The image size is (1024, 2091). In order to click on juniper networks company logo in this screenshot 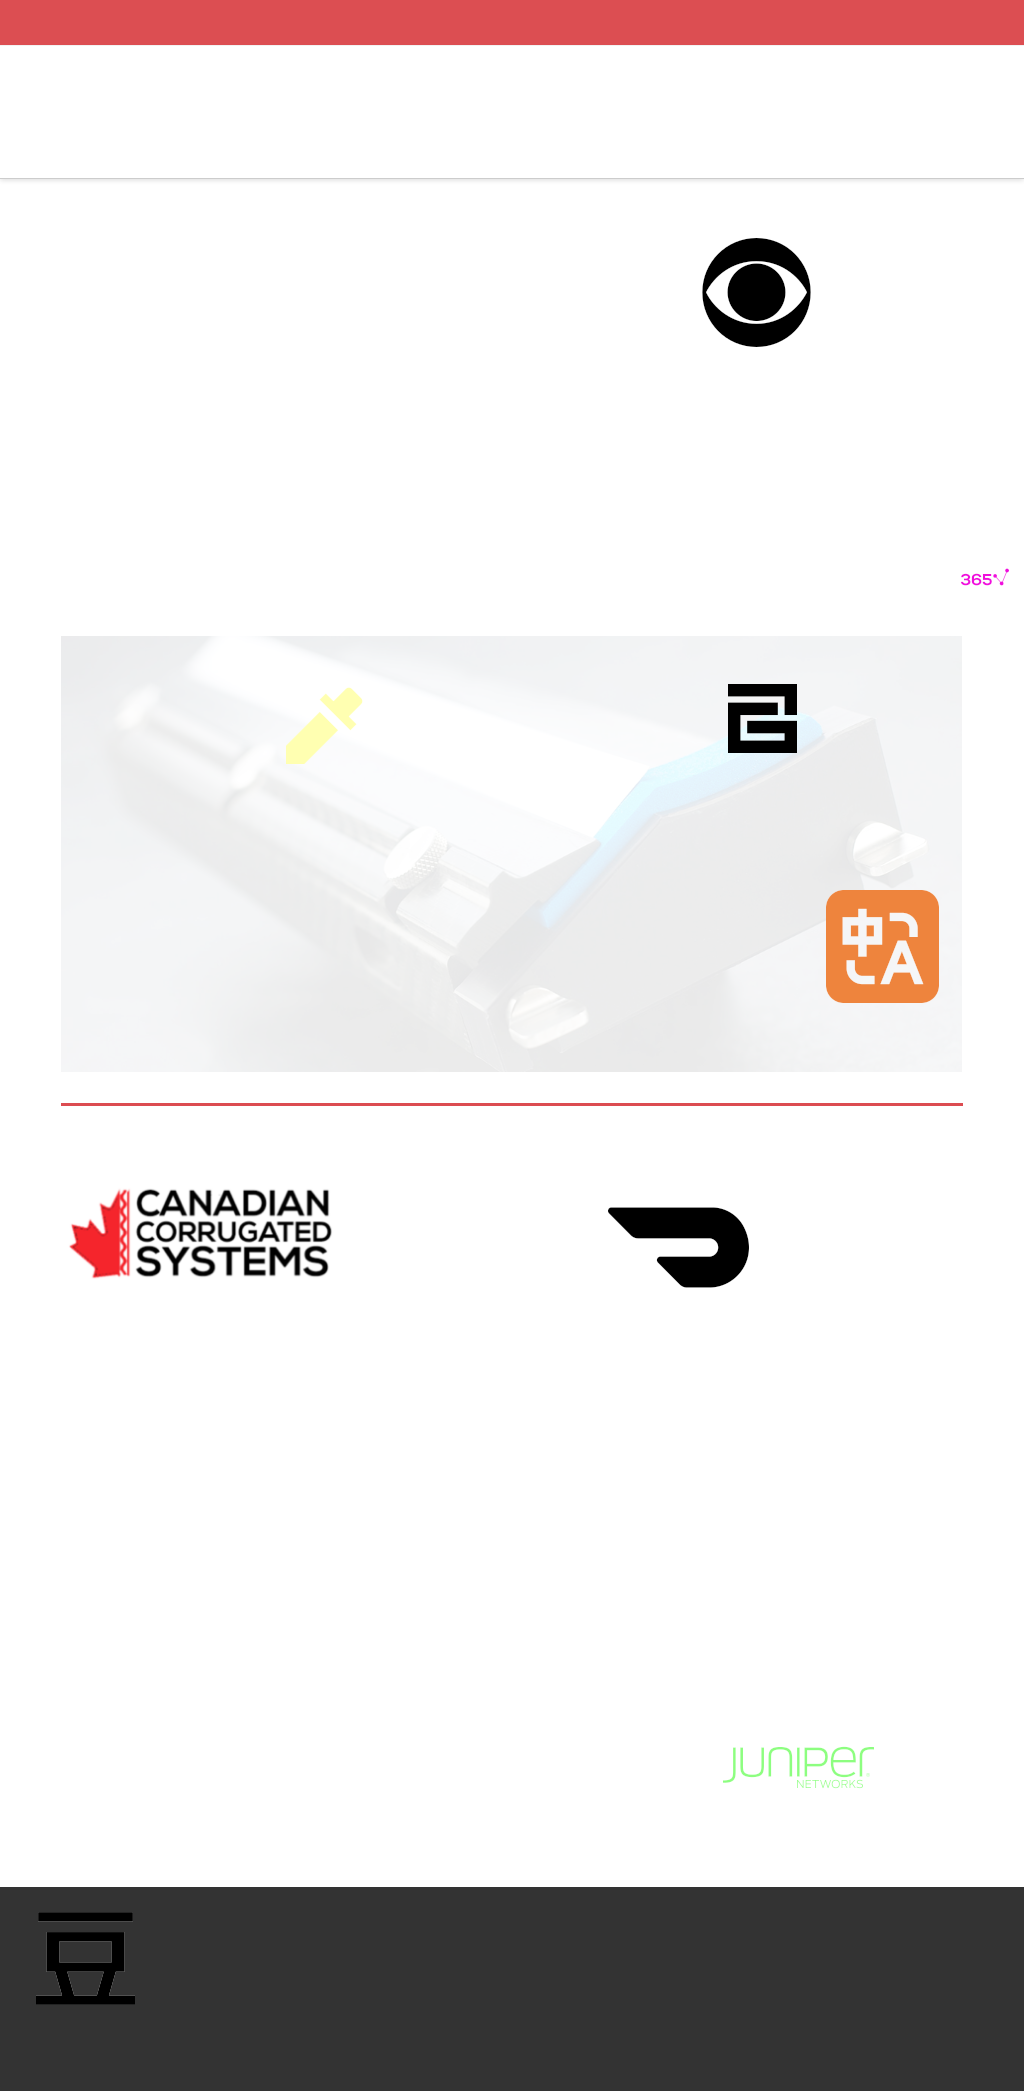, I will do `click(798, 1767)`.